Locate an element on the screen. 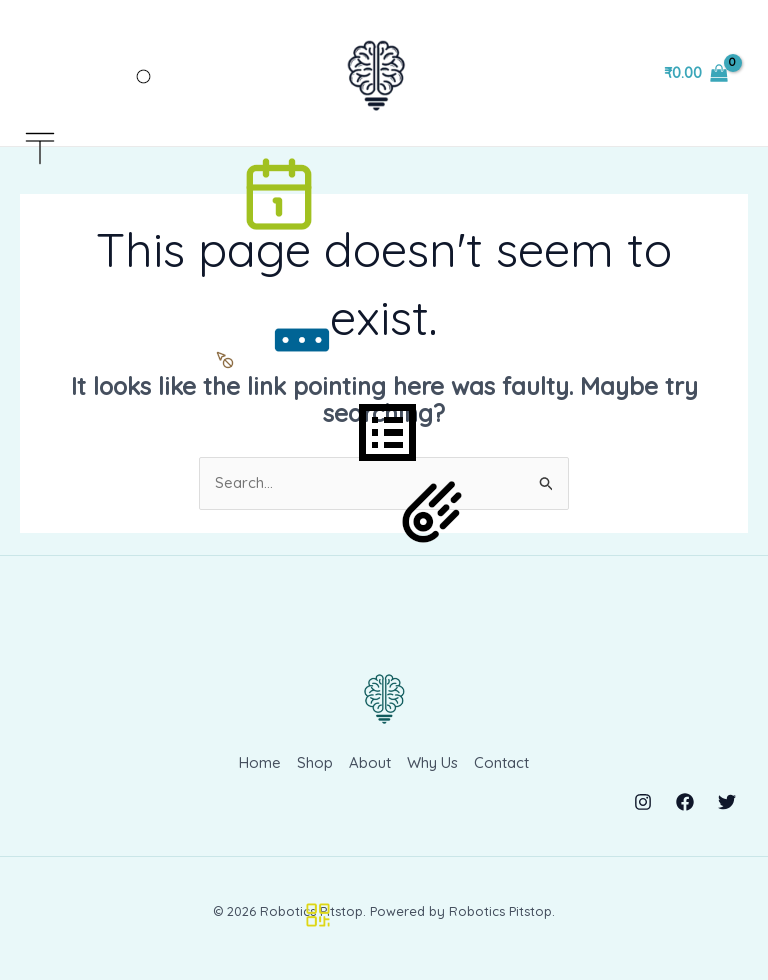  indicates kazakhstani tenge currency is located at coordinates (40, 147).